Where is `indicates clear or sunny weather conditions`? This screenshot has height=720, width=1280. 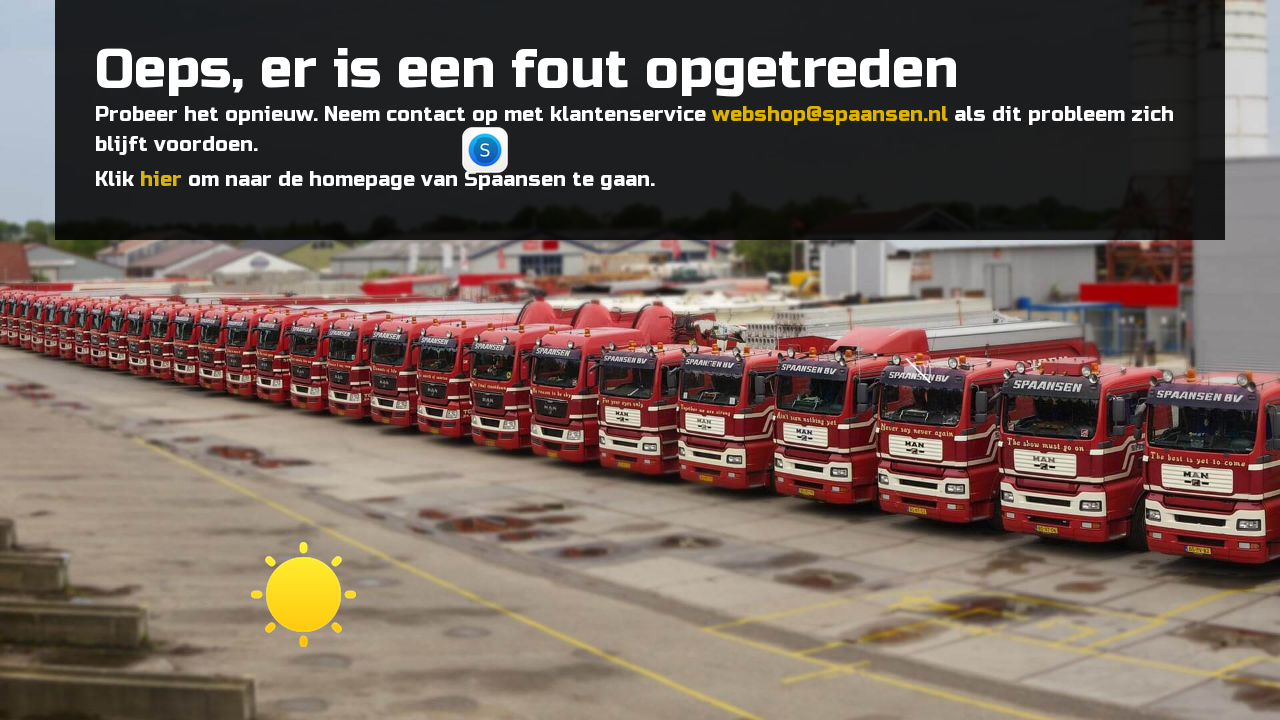 indicates clear or sunny weather conditions is located at coordinates (303, 594).